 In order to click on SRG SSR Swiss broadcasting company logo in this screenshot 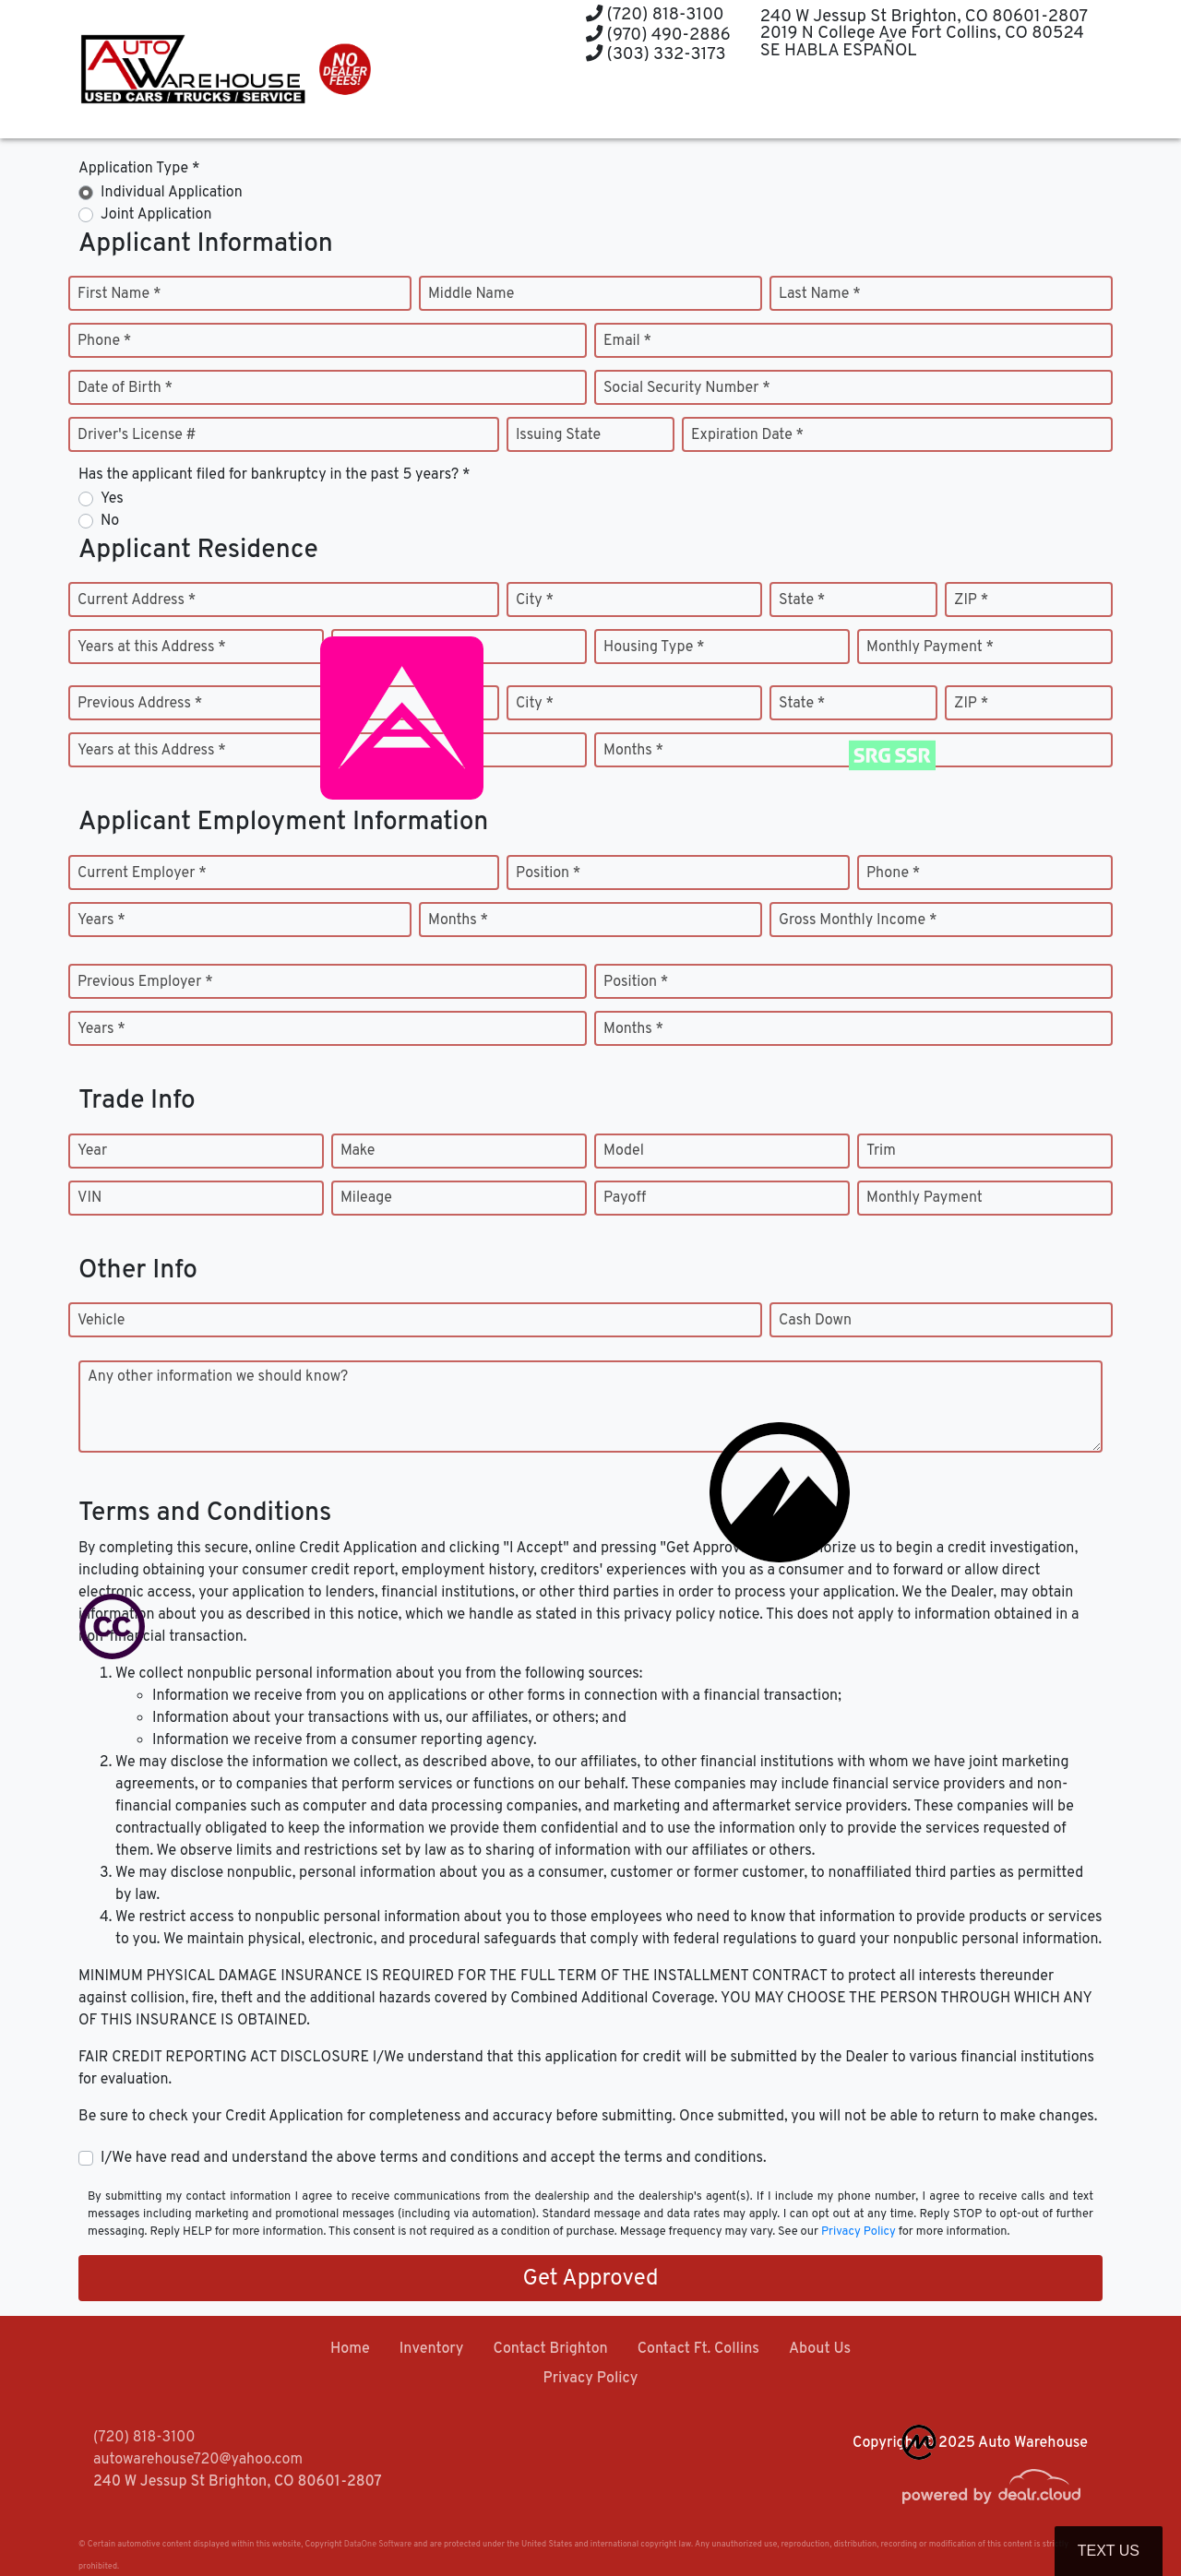, I will do `click(892, 755)`.